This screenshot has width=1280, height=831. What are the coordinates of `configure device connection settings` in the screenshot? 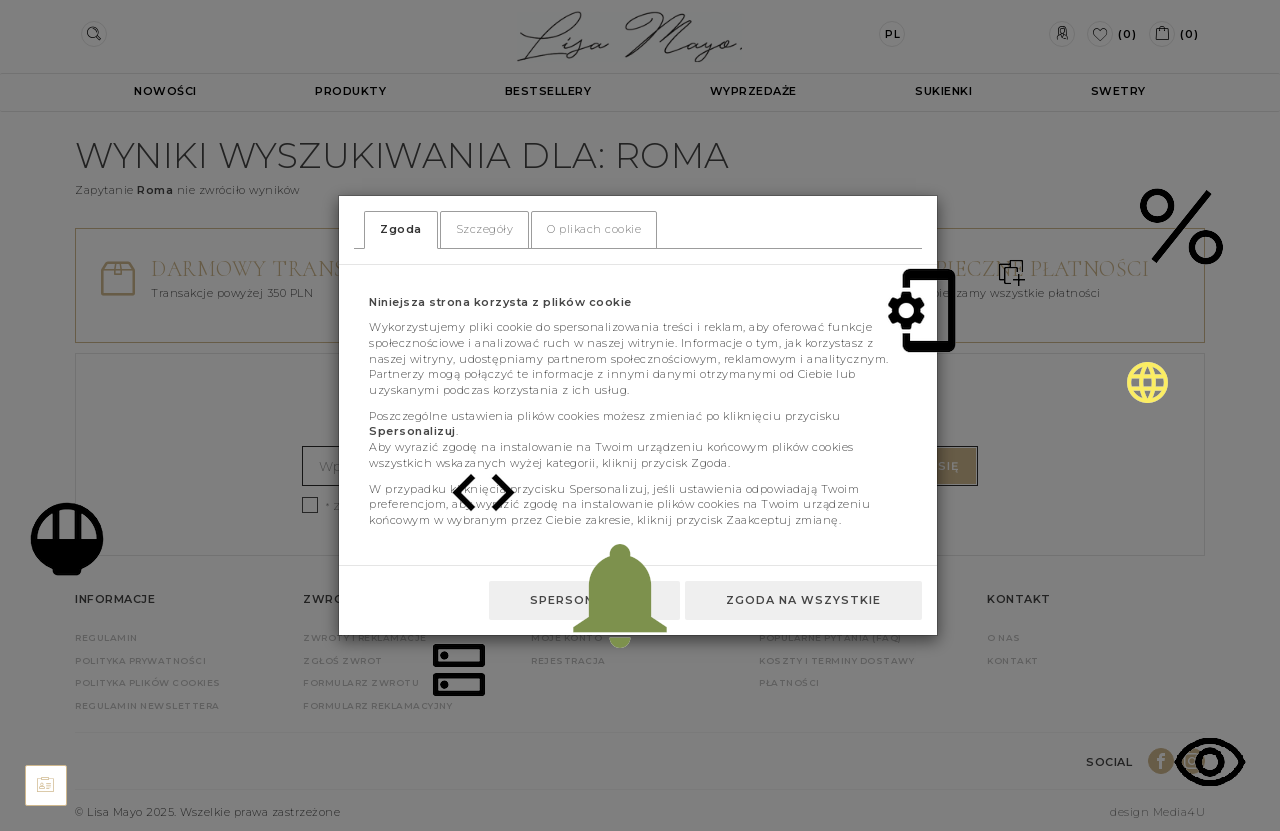 It's located at (921, 310).